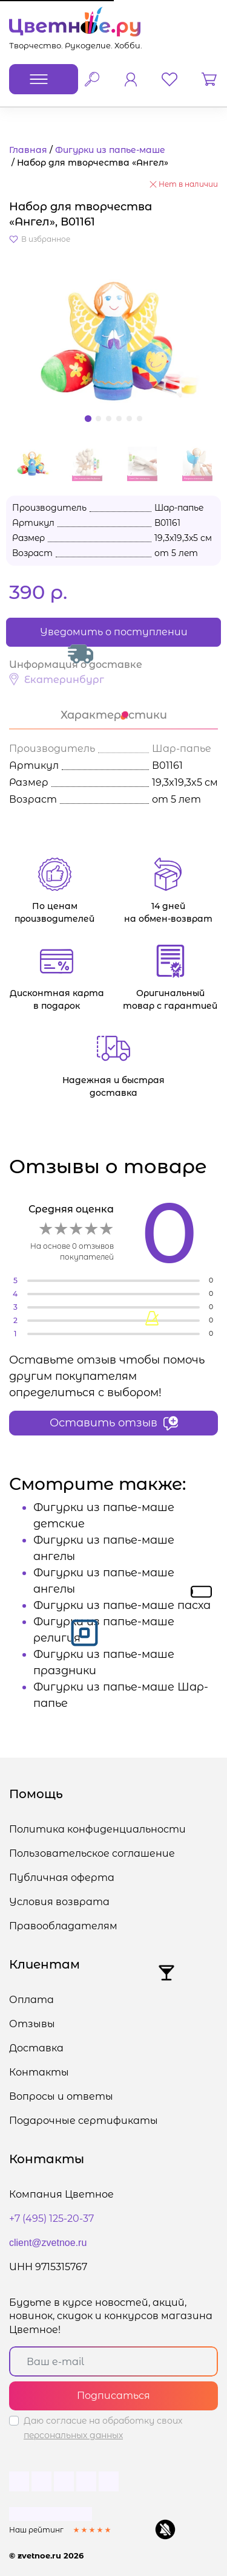 This screenshot has height=2576, width=227. Describe the element at coordinates (166, 1973) in the screenshot. I see `find nearby bars or nightlife` at that location.